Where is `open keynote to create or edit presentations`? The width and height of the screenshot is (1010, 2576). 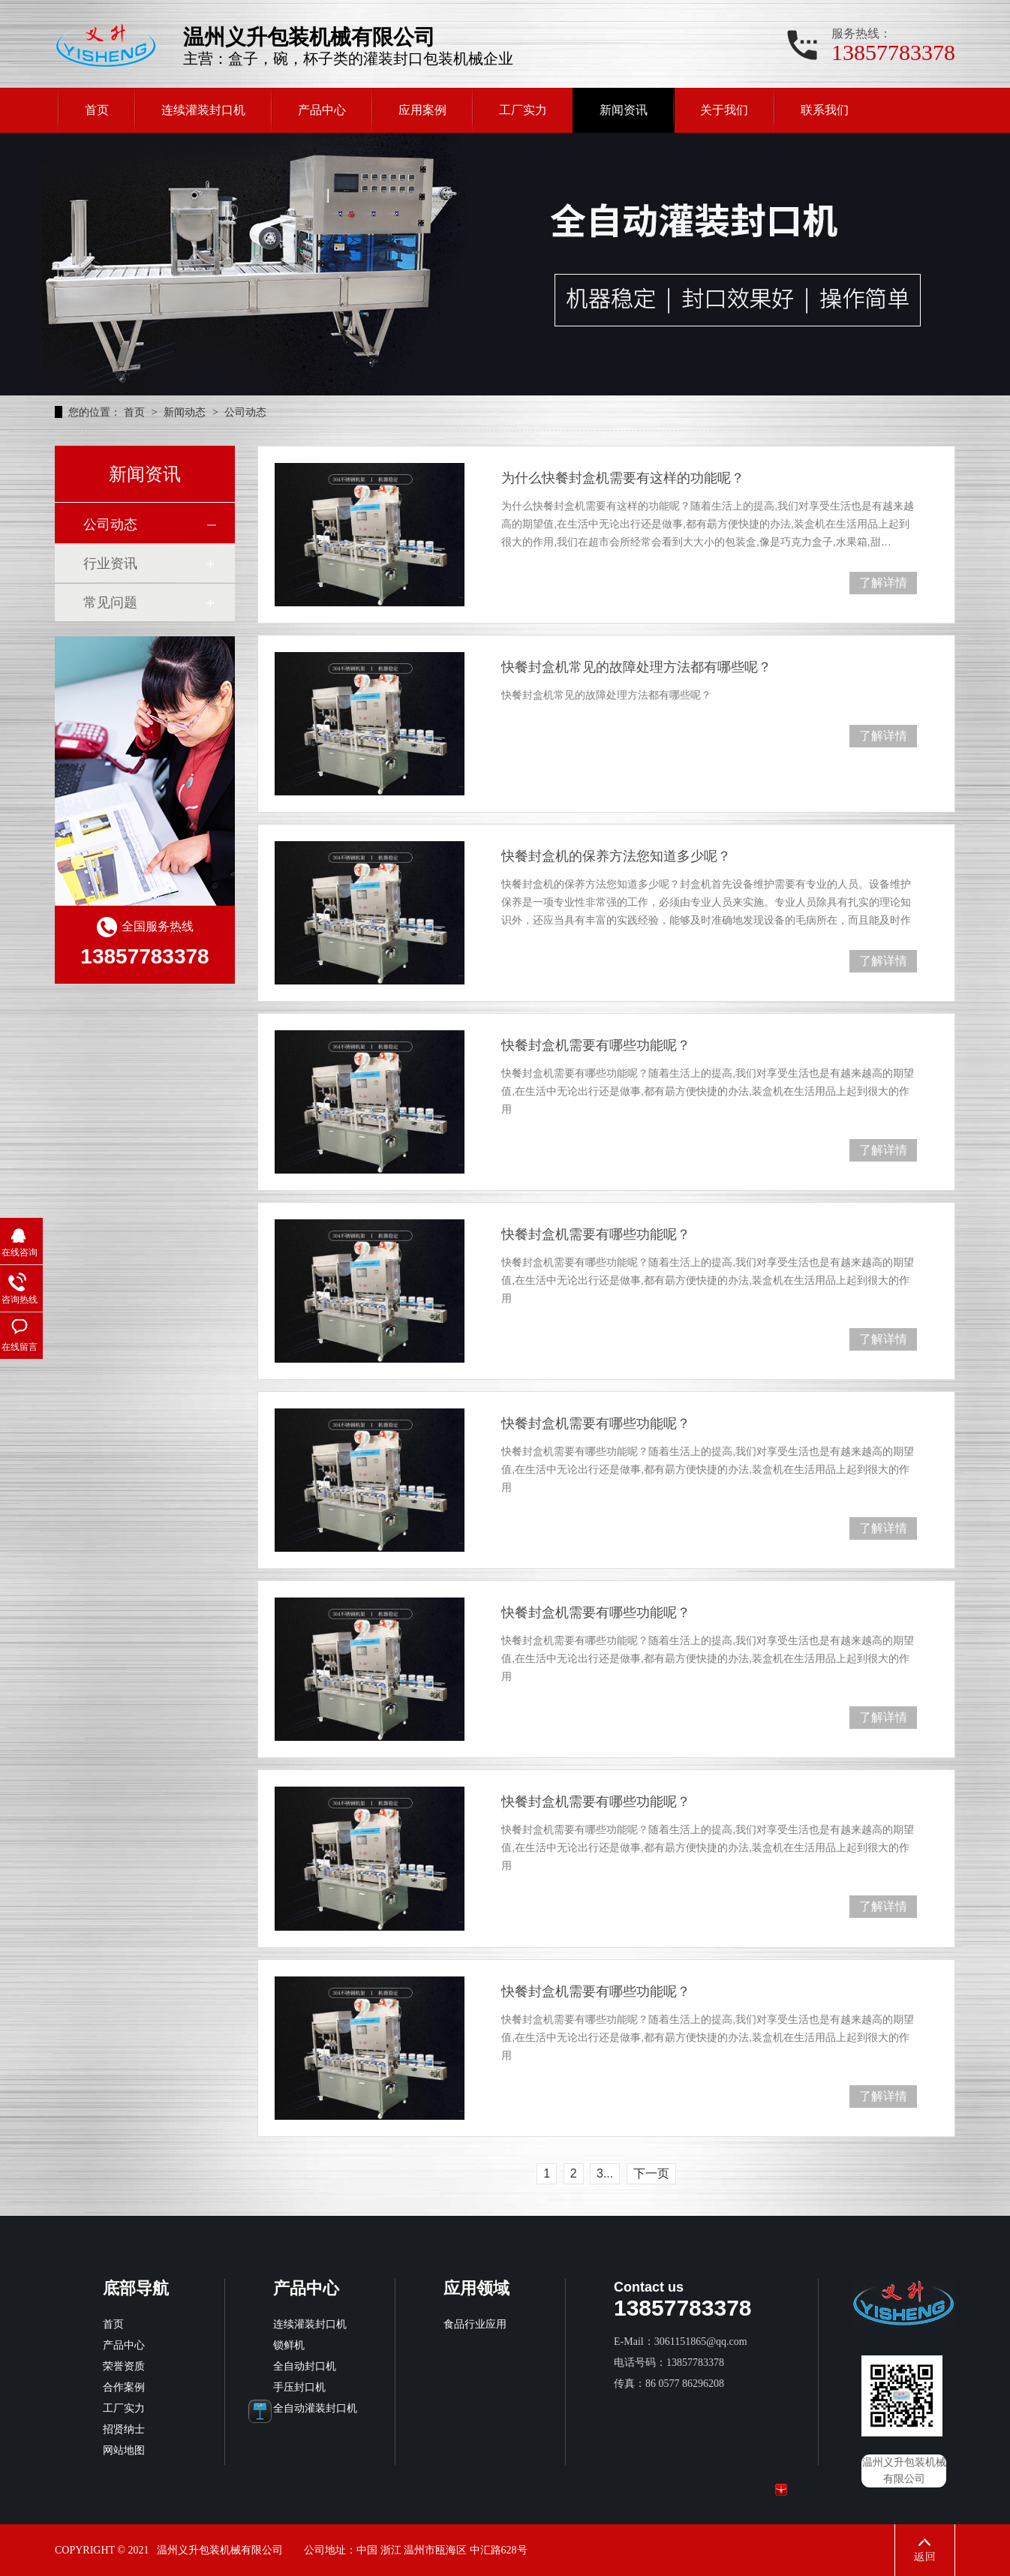 open keynote to create or edit presentations is located at coordinates (260, 2411).